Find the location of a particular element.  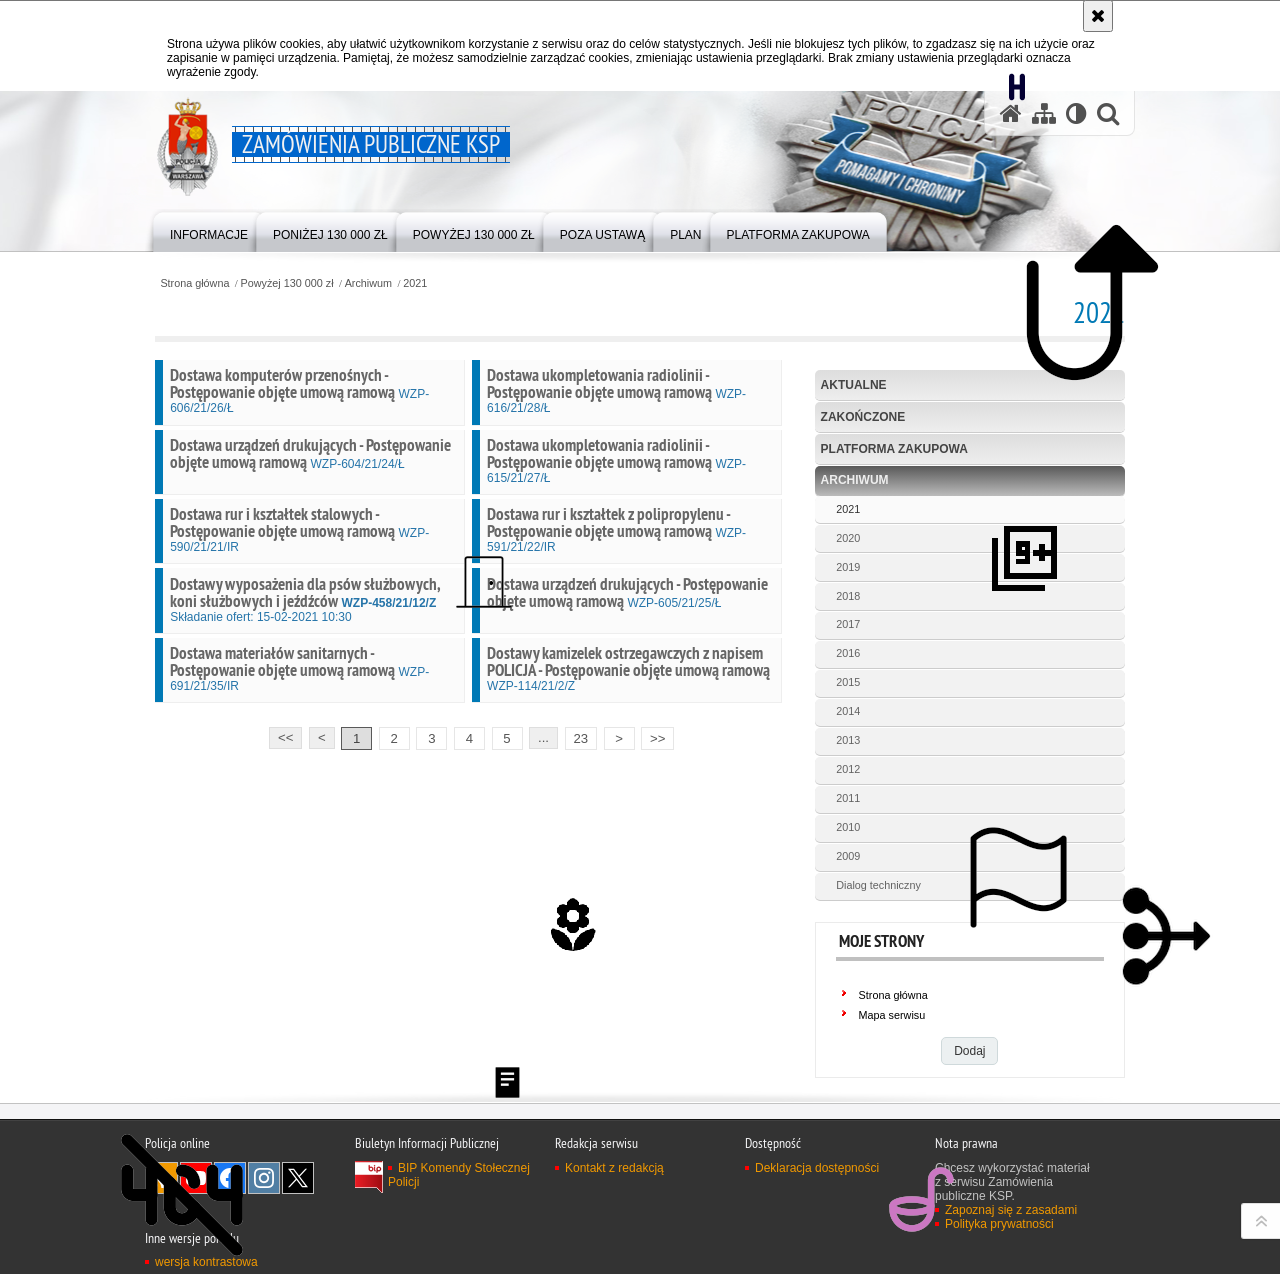

log out or exit the application is located at coordinates (484, 582).